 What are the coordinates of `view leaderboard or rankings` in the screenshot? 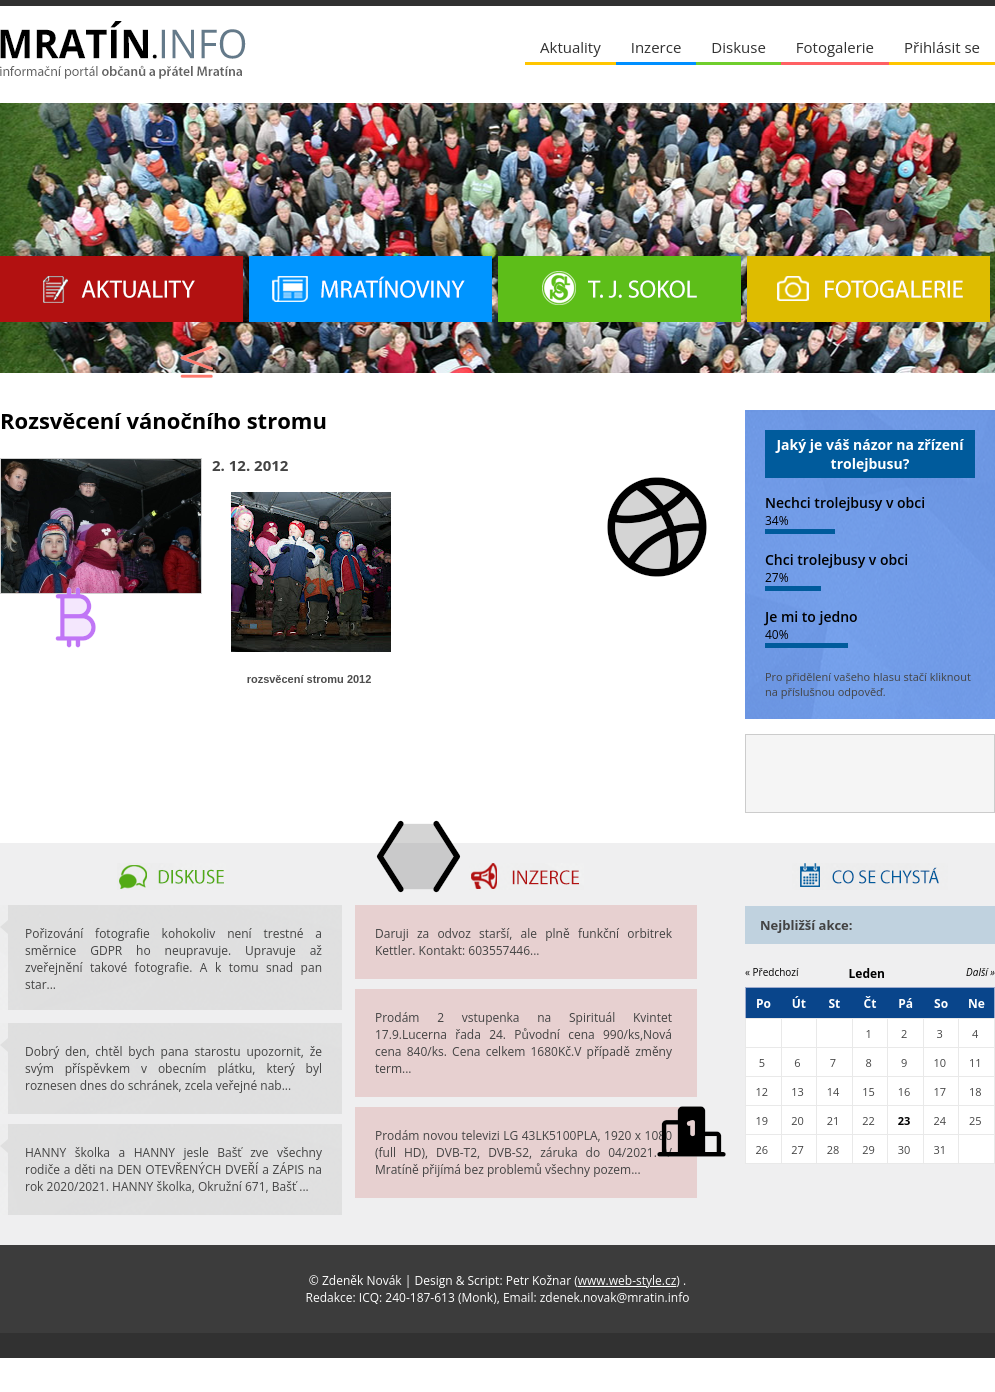 It's located at (691, 1131).